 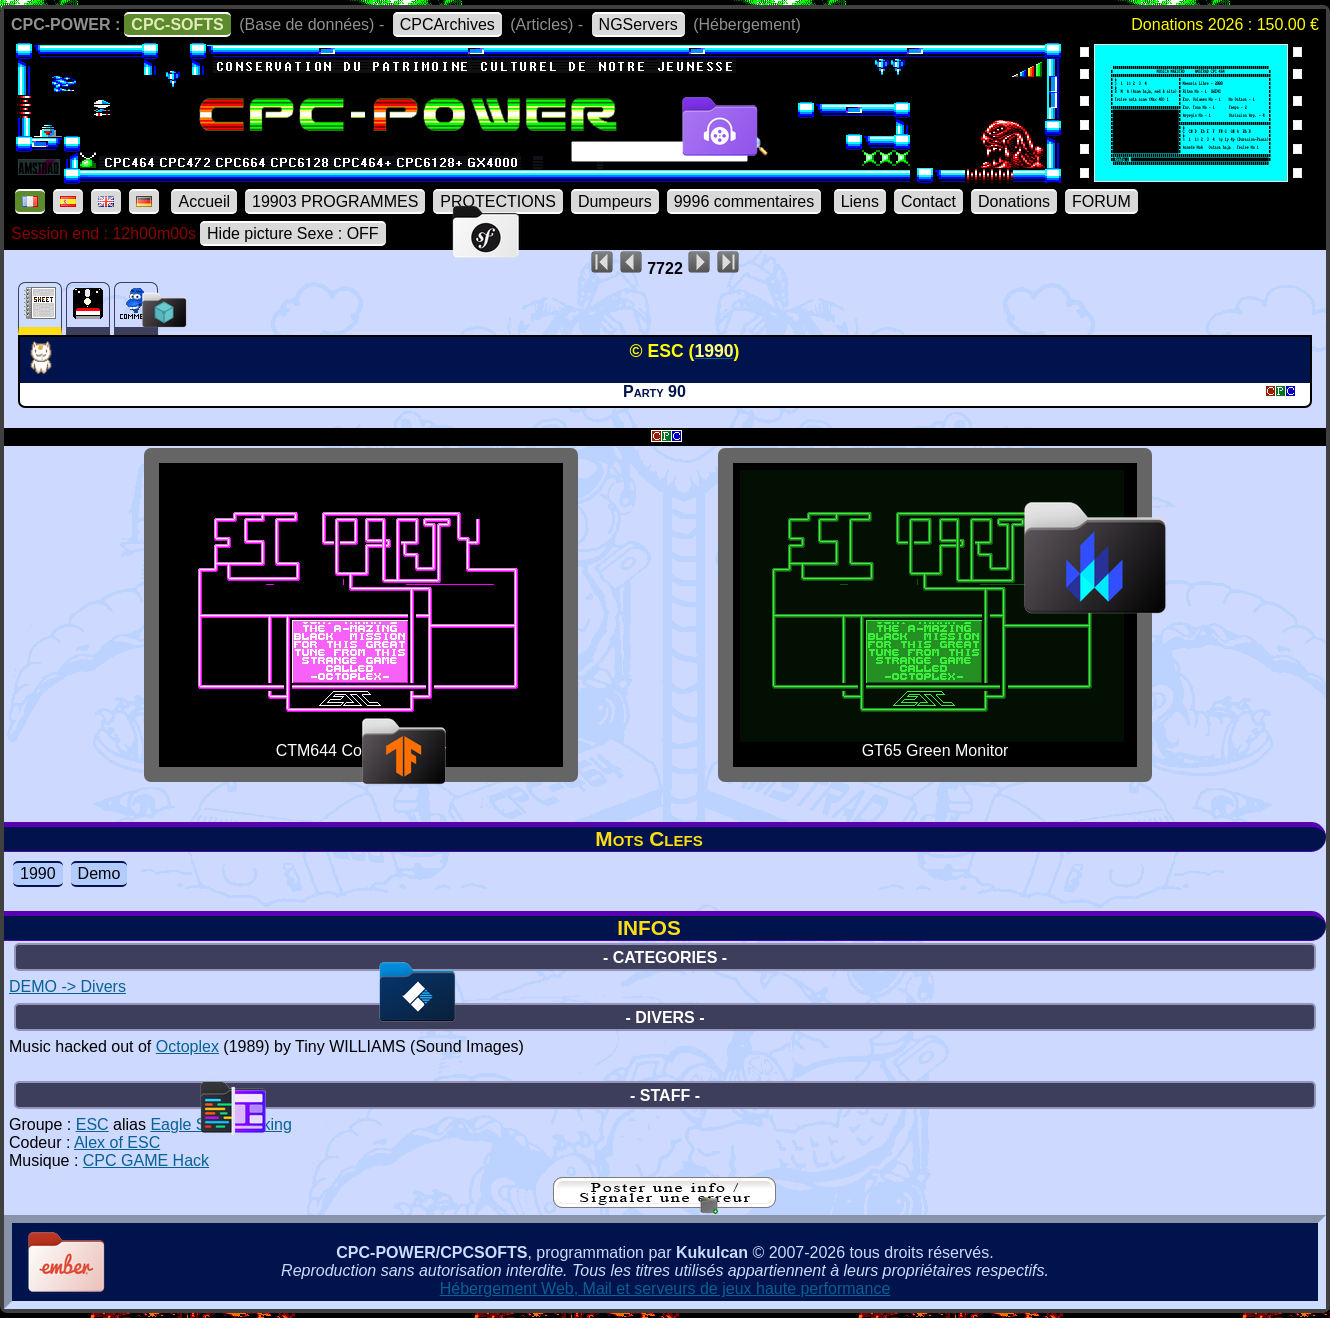 What do you see at coordinates (233, 1109) in the screenshot?
I see `open programming projects folder` at bounding box center [233, 1109].